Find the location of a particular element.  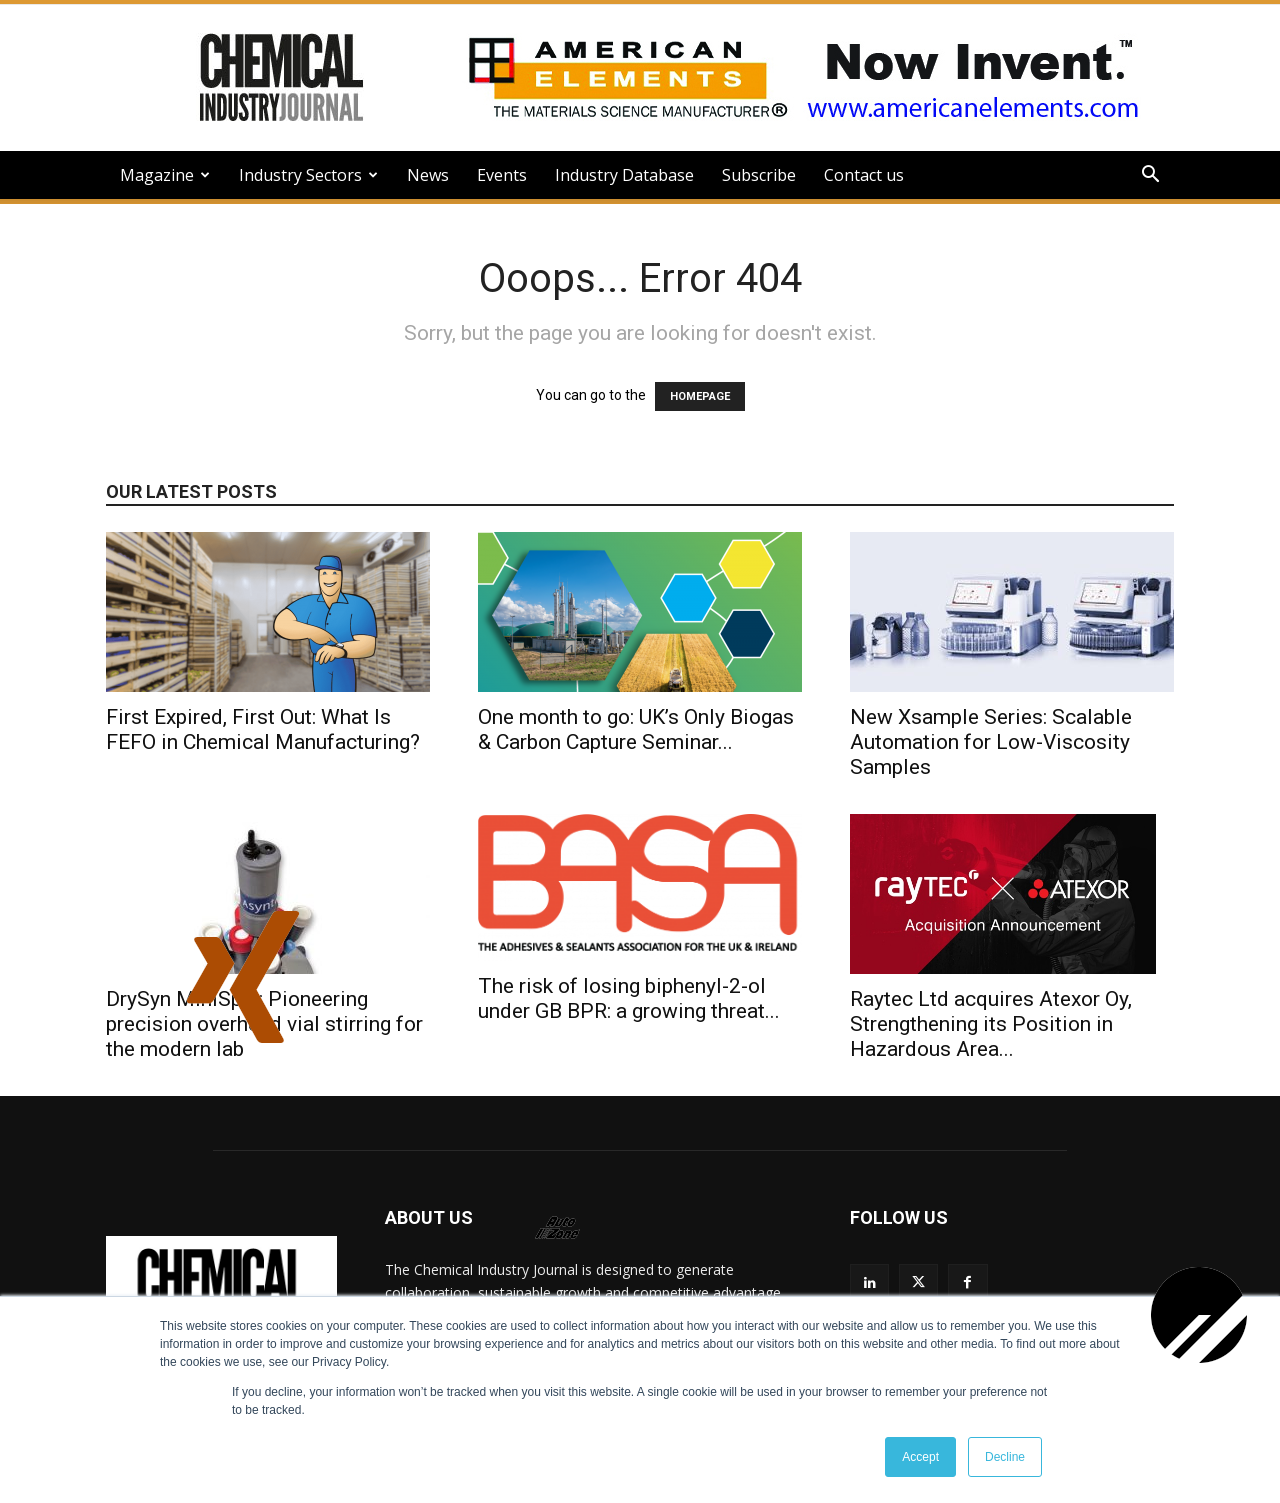

link to Xing professional network profile is located at coordinates (243, 977).